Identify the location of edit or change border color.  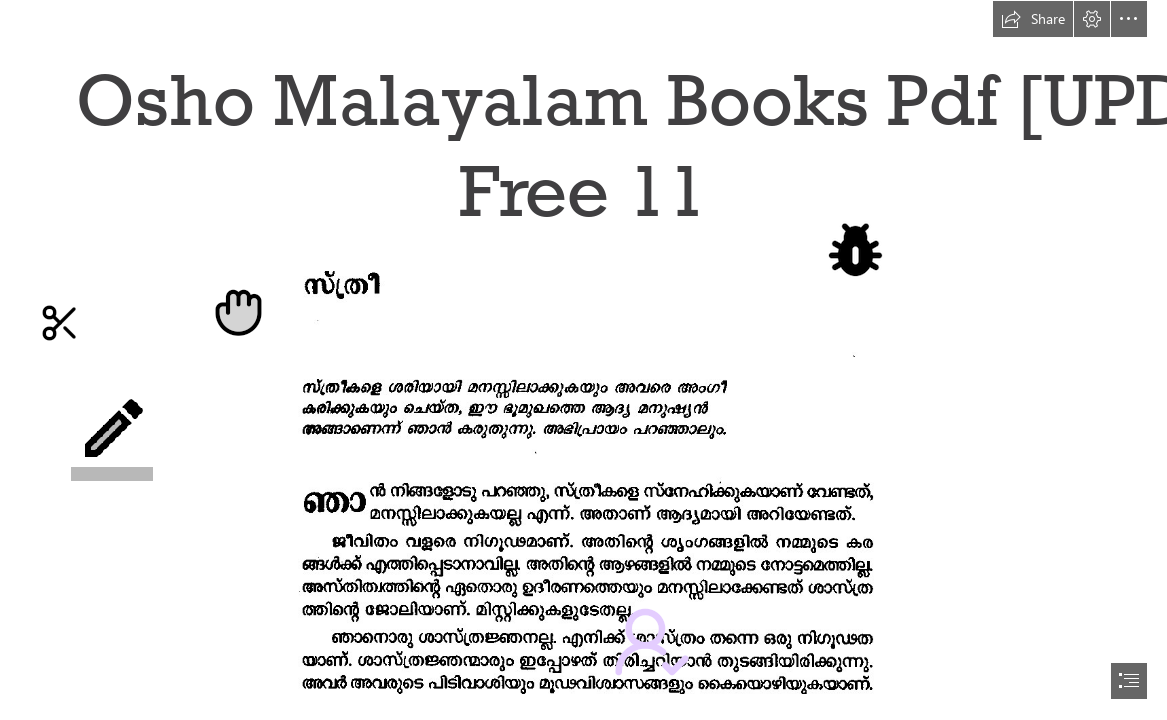
(112, 440).